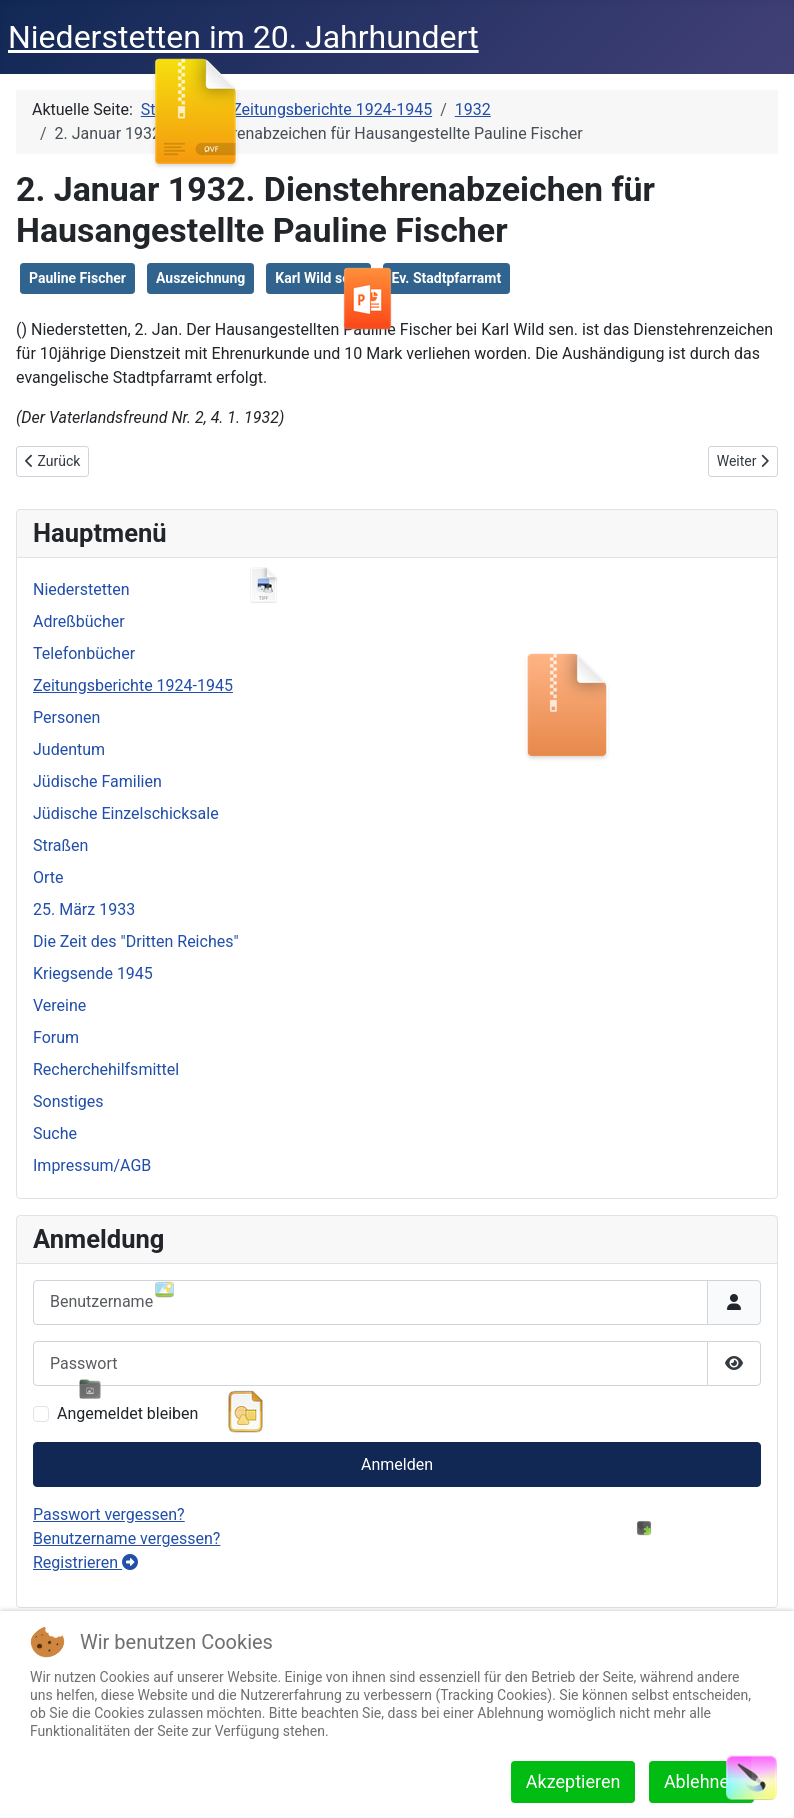  What do you see at coordinates (567, 707) in the screenshot?
I see `open a compressed archive file` at bounding box center [567, 707].